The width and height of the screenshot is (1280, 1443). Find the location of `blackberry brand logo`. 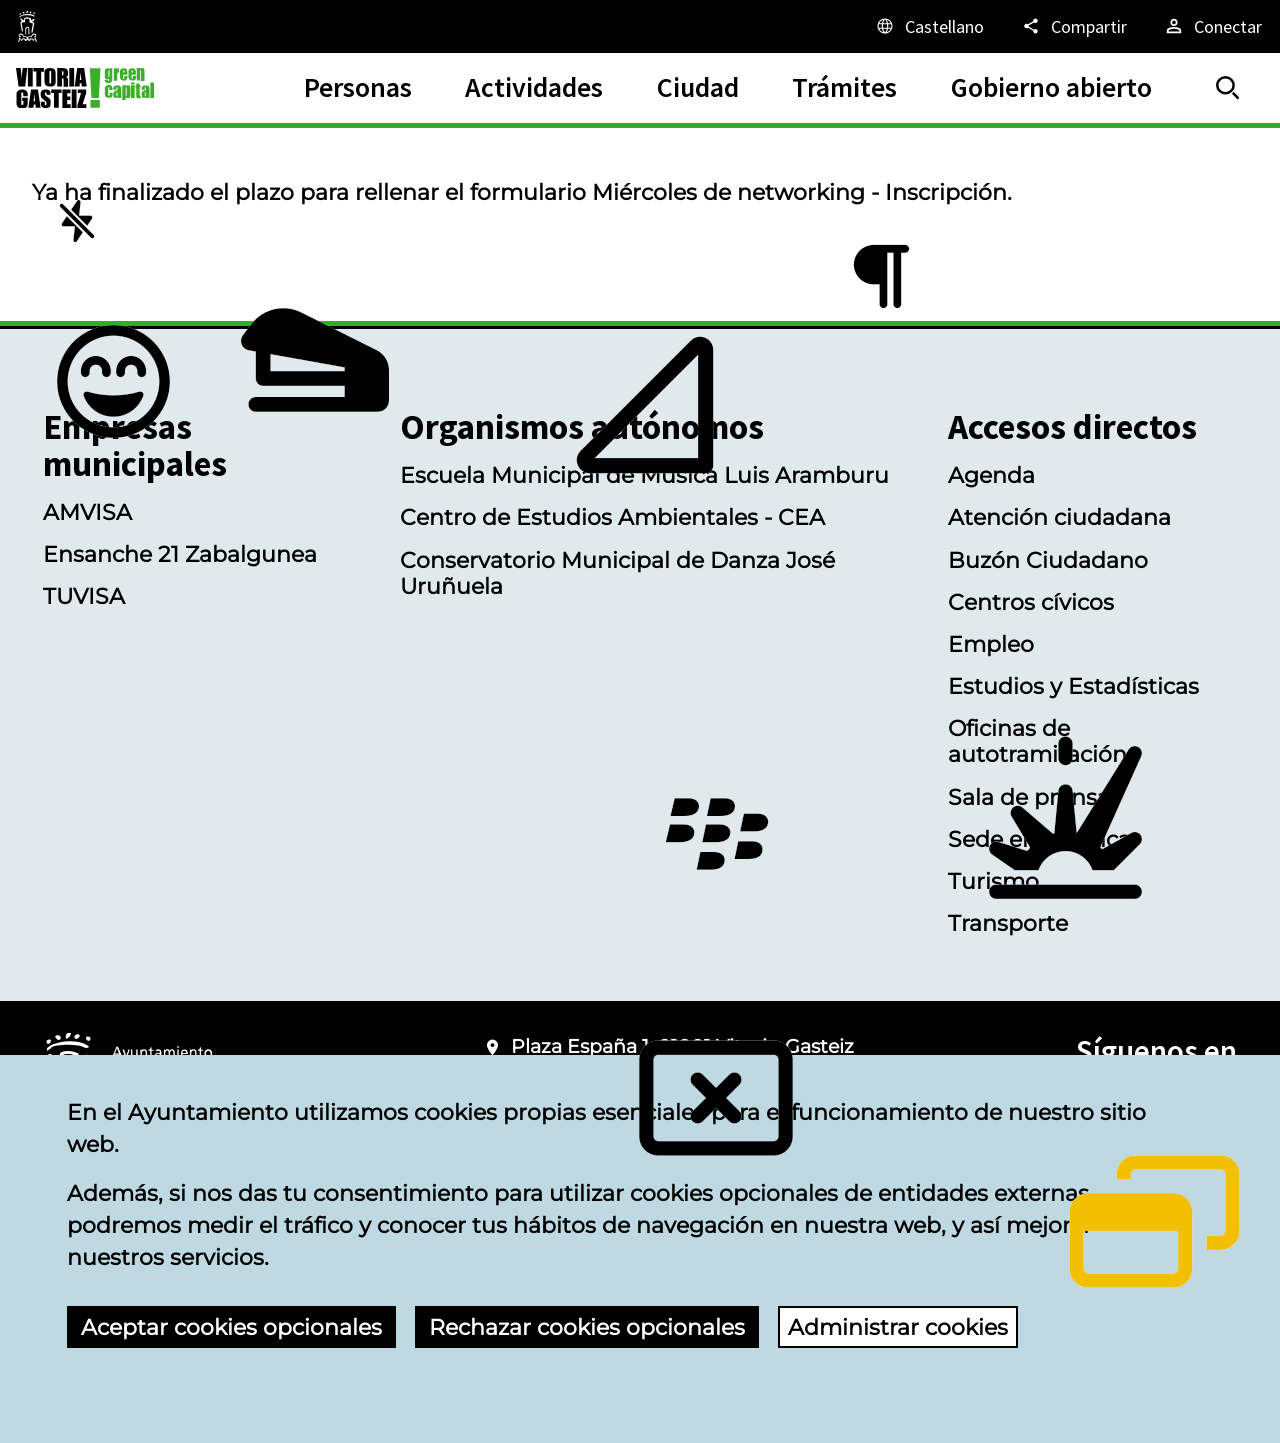

blackberry brand logo is located at coordinates (717, 834).